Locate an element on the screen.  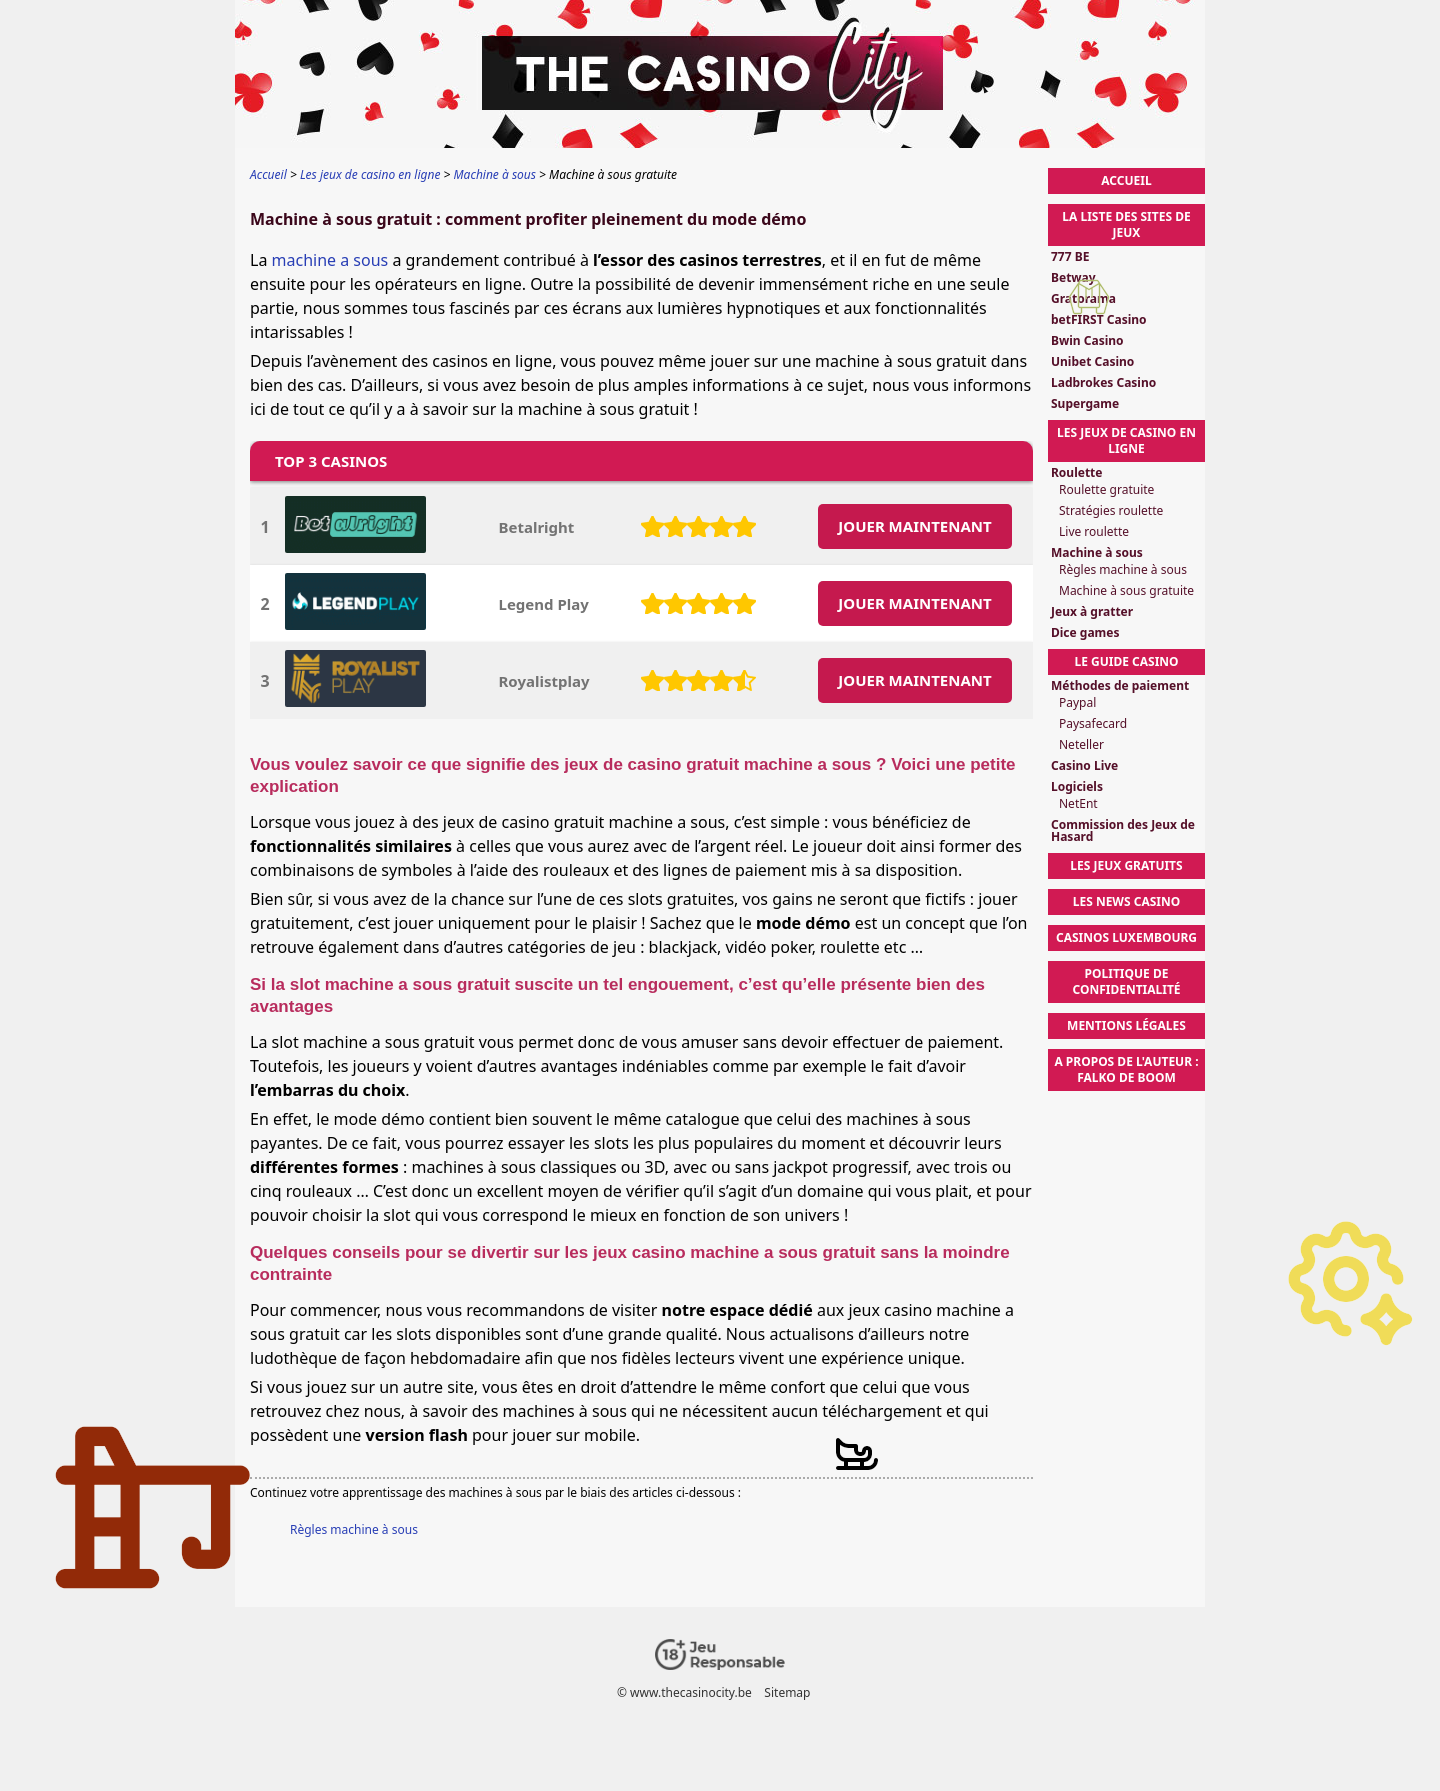
access AI-powered or smart settings is located at coordinates (1346, 1279).